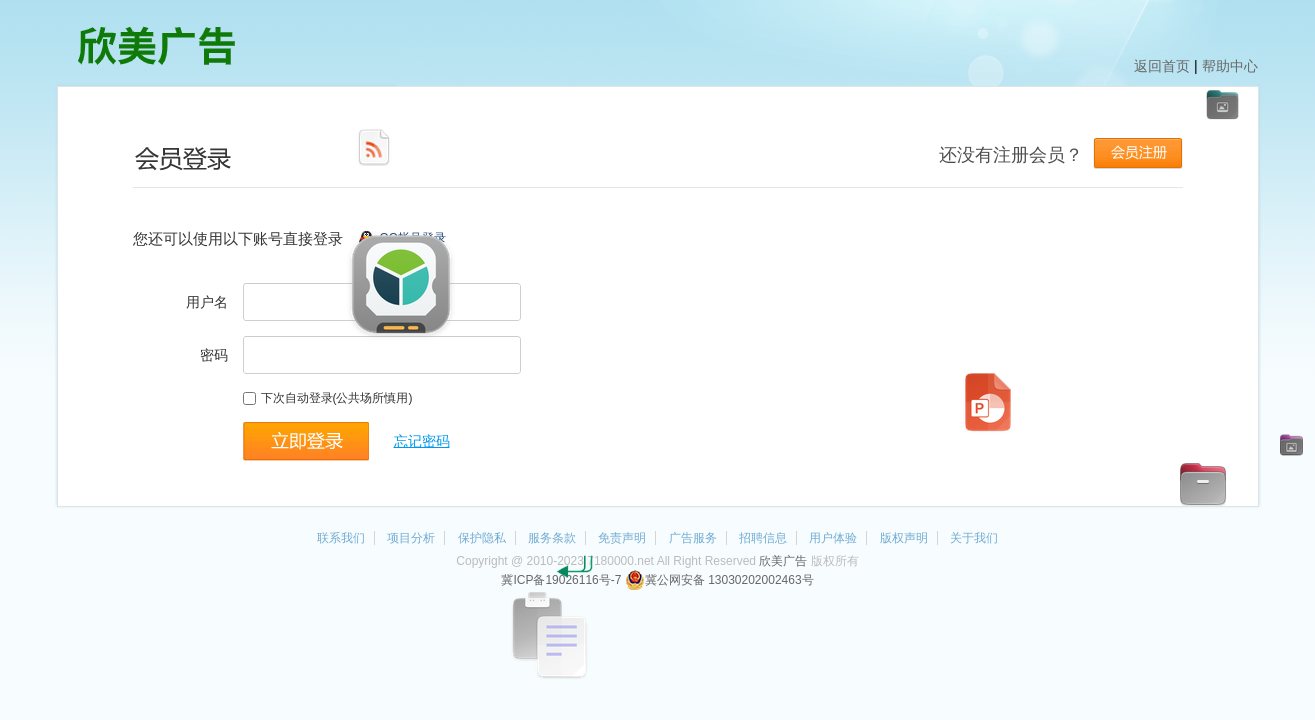  Describe the element at coordinates (401, 286) in the screenshot. I see `open disk partitioning utility` at that location.